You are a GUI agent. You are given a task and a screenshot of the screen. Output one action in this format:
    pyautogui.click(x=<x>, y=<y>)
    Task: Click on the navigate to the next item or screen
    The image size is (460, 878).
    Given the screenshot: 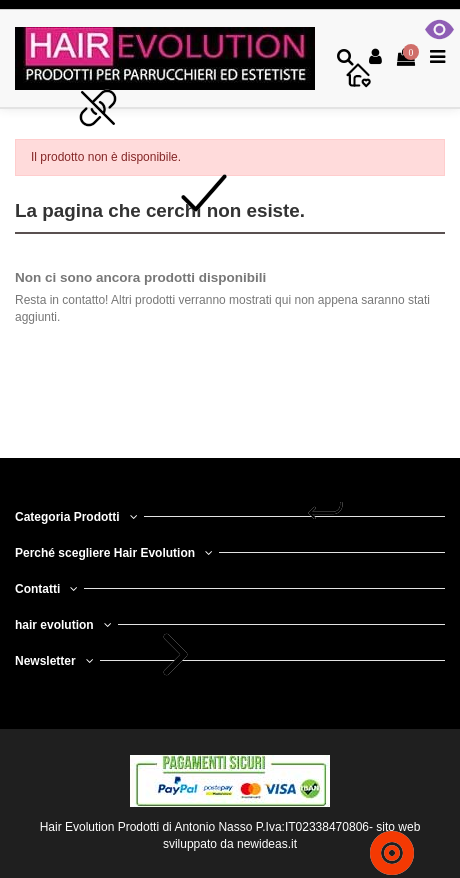 What is the action you would take?
    pyautogui.click(x=175, y=654)
    